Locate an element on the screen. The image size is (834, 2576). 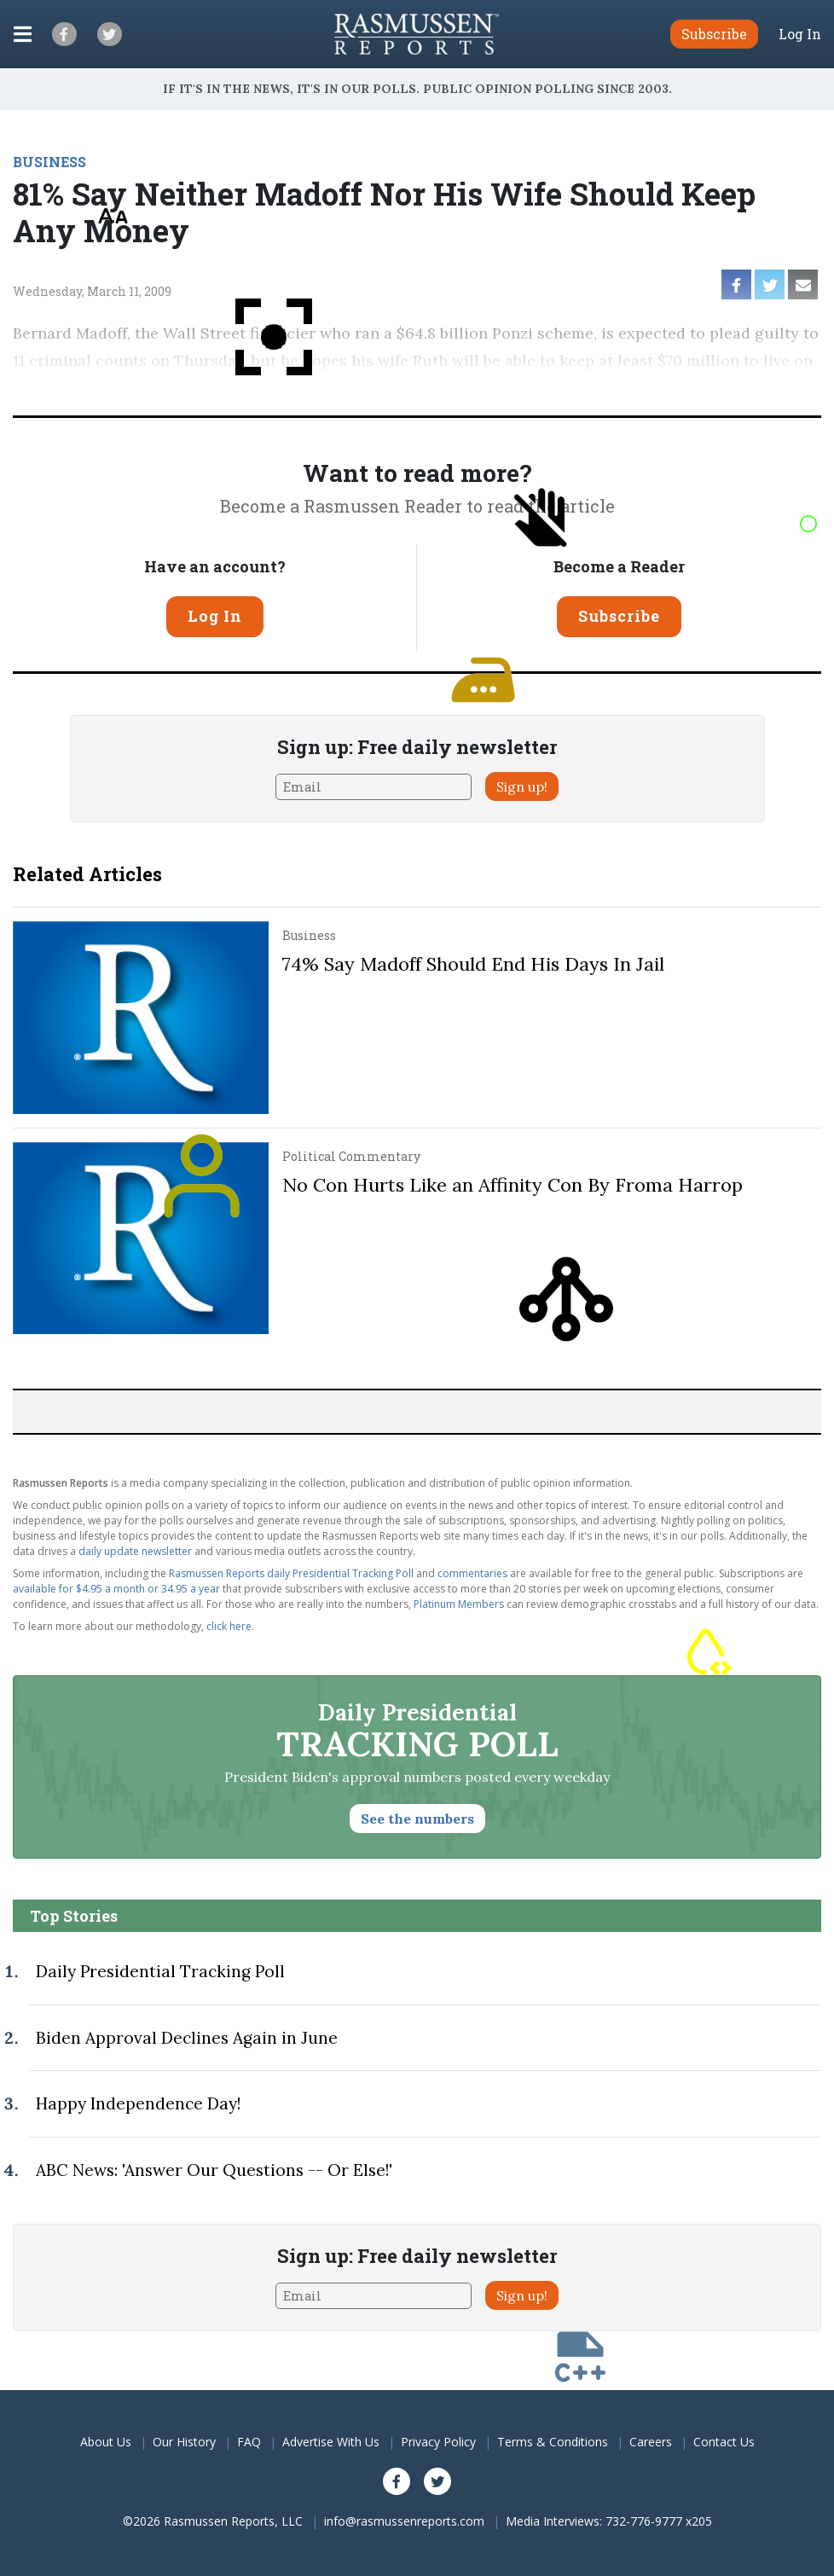
adjust text size settings is located at coordinates (113, 217).